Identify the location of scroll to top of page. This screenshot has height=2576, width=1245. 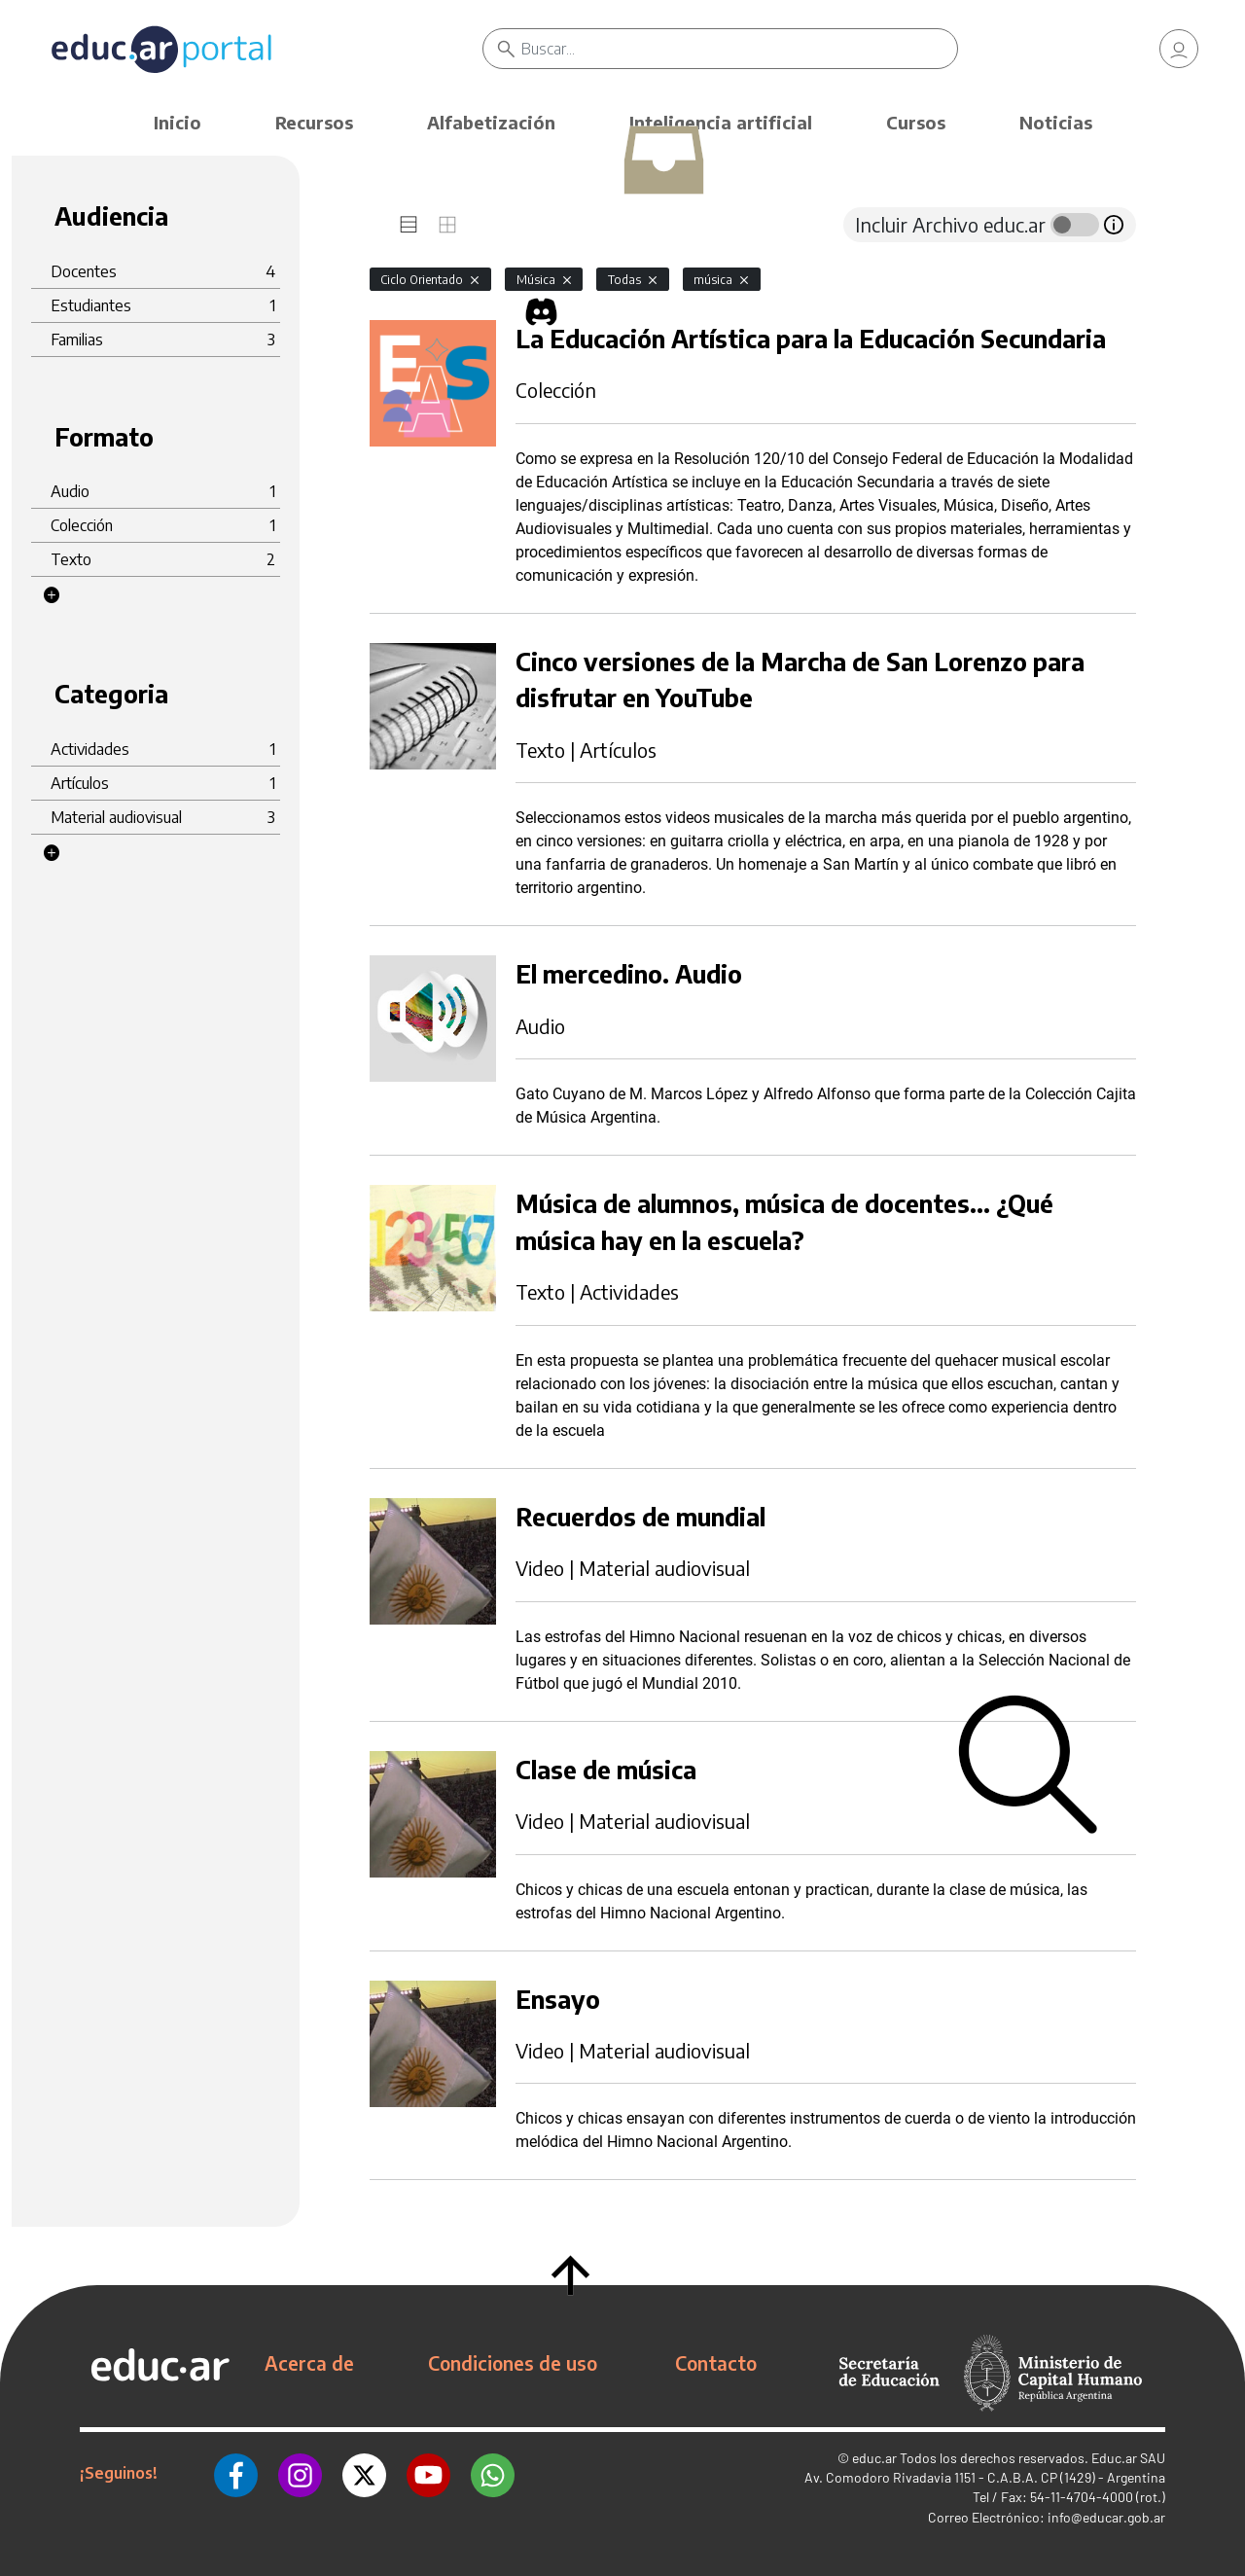
(570, 2275).